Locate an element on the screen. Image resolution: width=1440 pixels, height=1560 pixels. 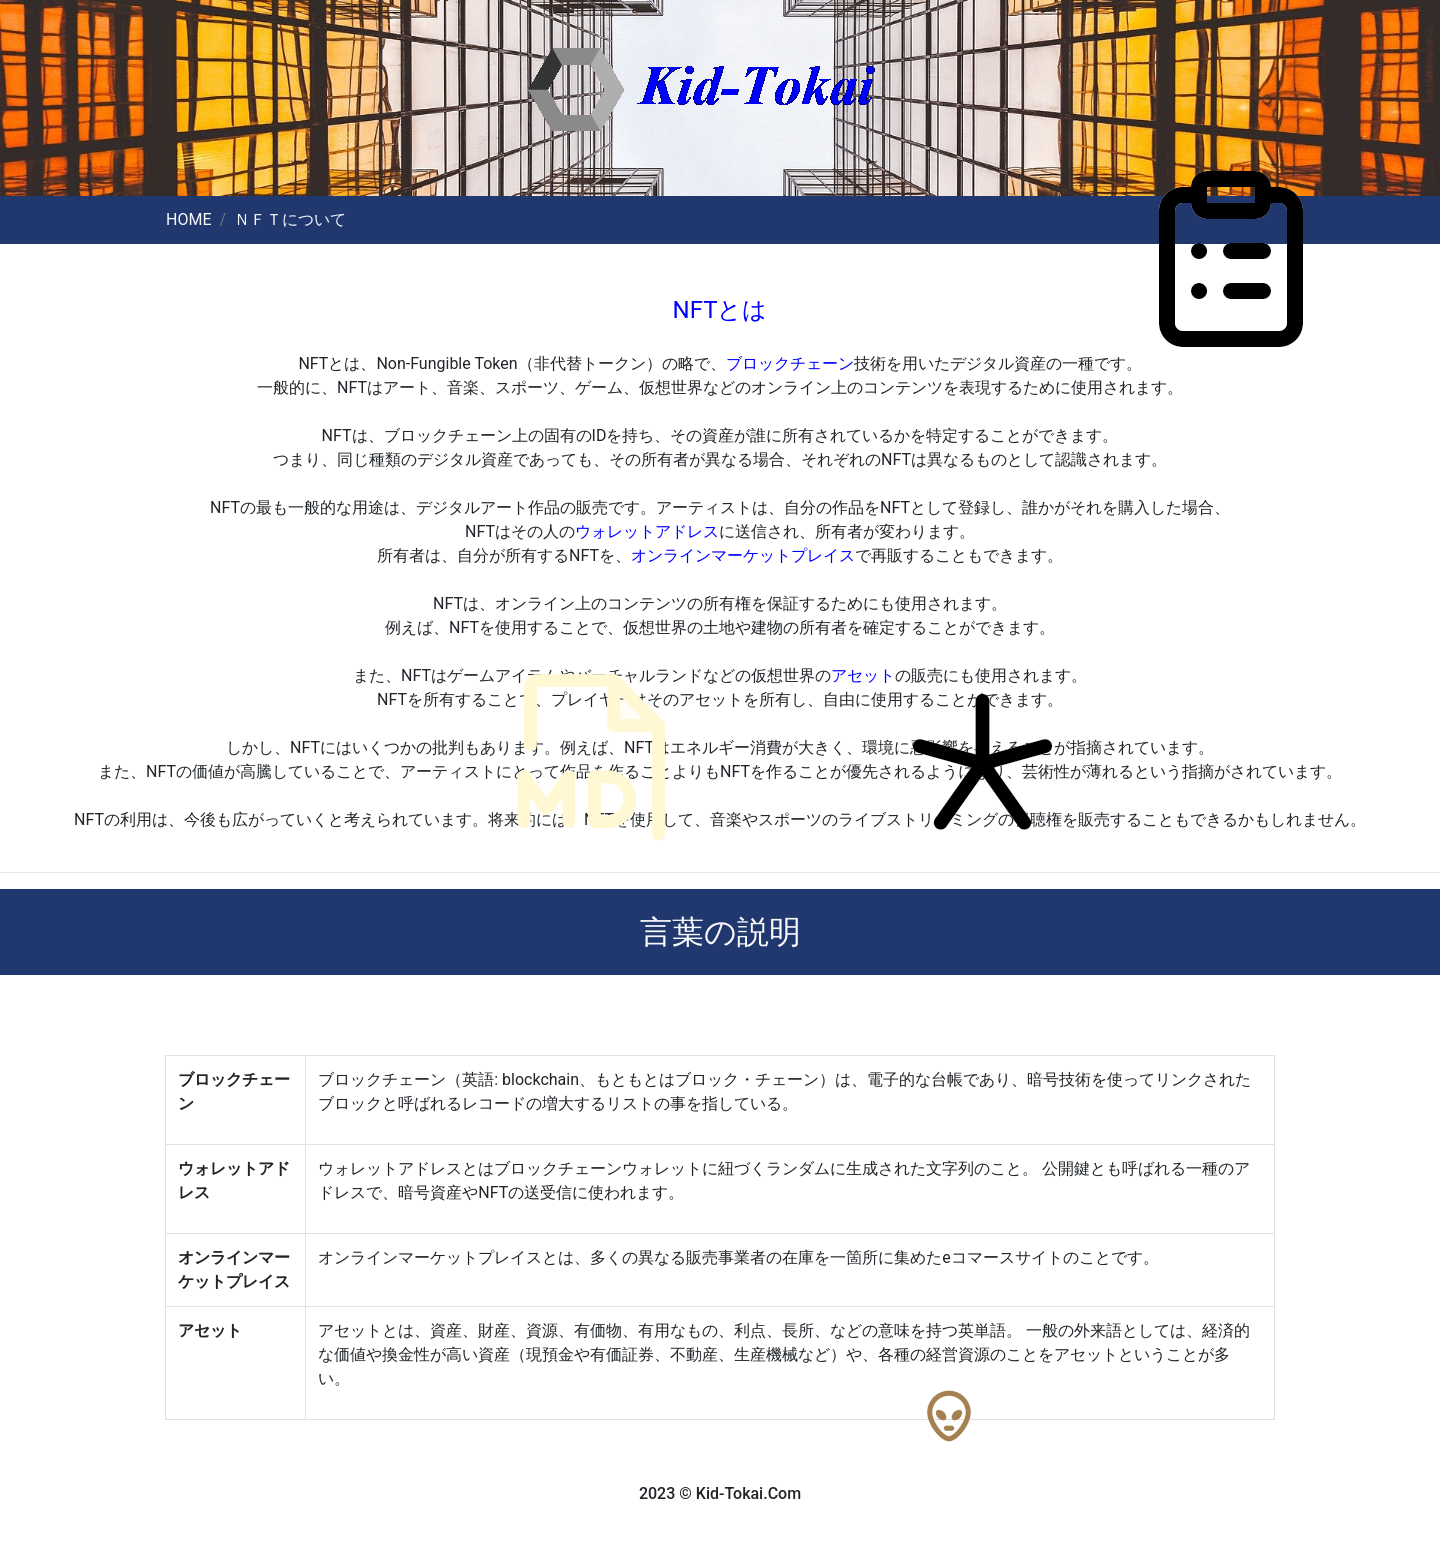
view task list or checklist is located at coordinates (1231, 259).